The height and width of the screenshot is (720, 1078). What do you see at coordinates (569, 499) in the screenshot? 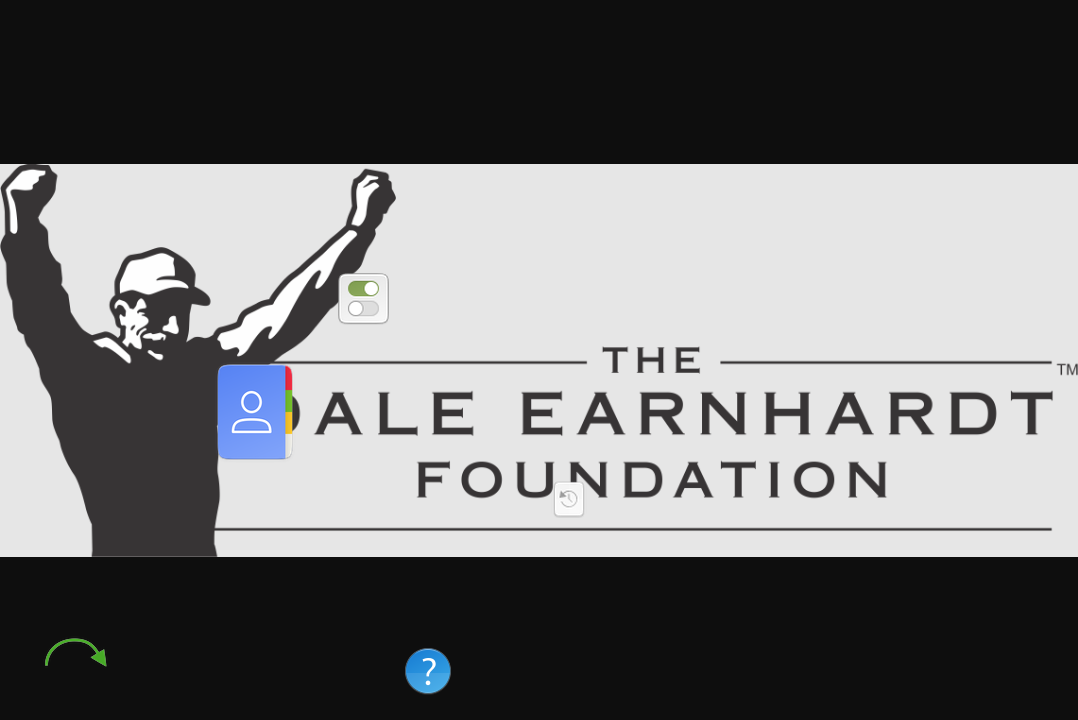
I see `a deleted file in the trash` at bounding box center [569, 499].